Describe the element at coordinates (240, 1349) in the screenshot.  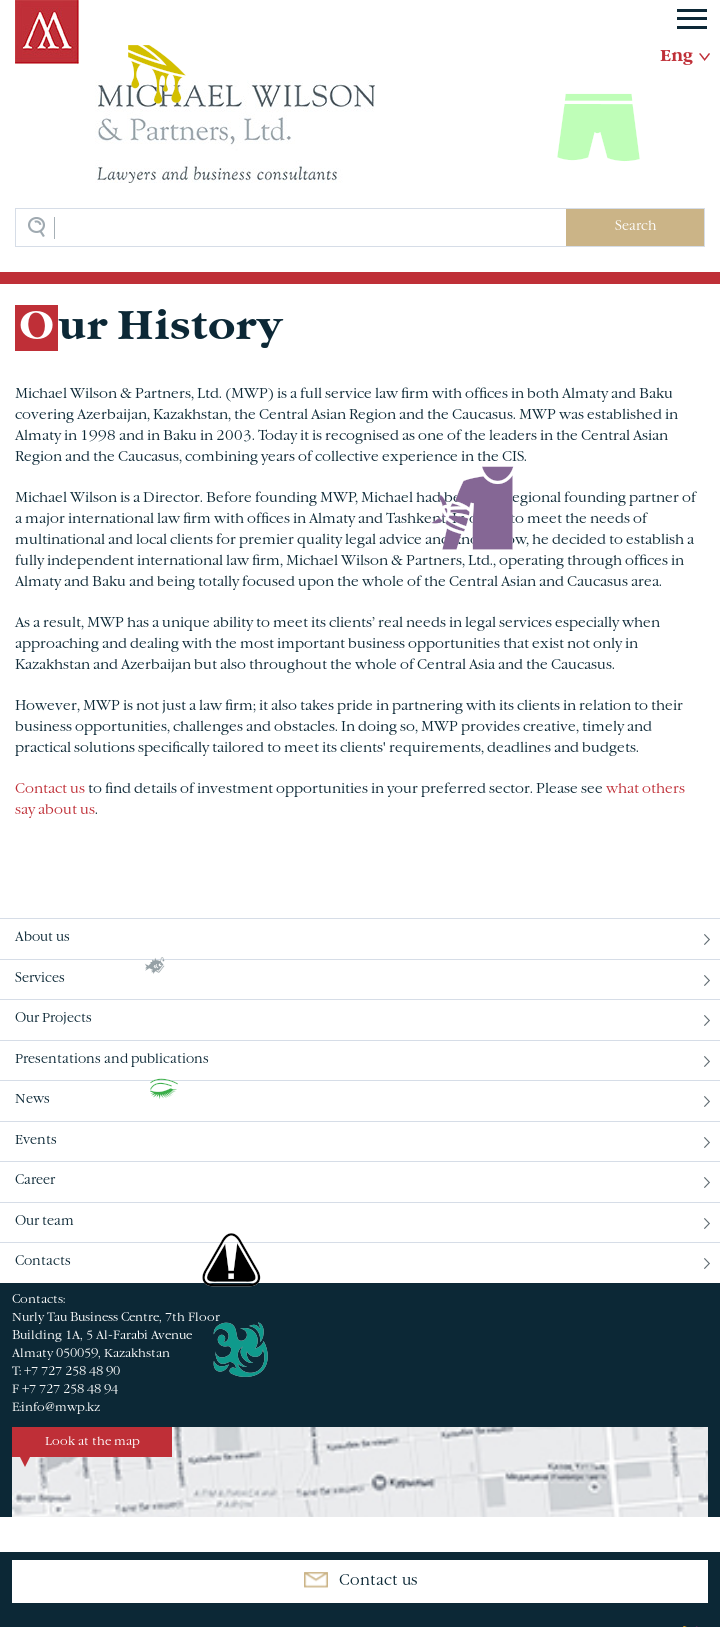
I see `fire elemental or nature-fire hybrid ability` at that location.